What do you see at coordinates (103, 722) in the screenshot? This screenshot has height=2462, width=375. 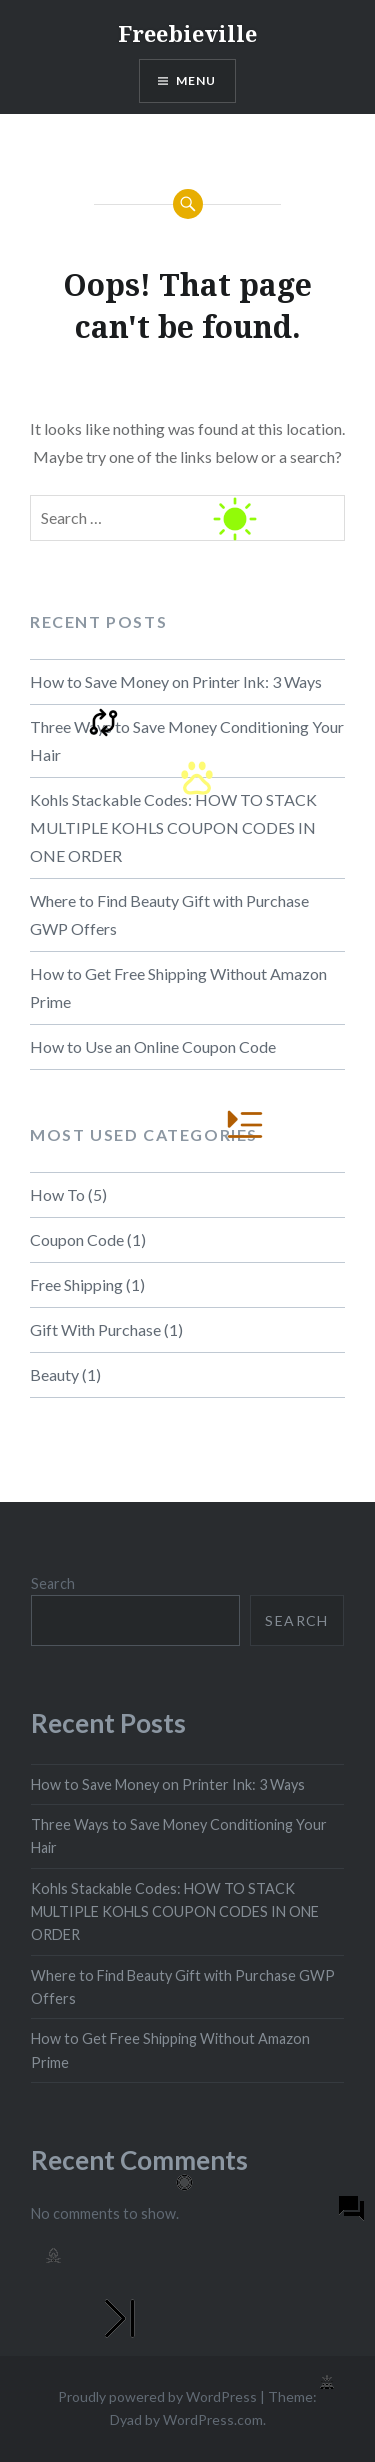 I see `swap or exchange items` at bounding box center [103, 722].